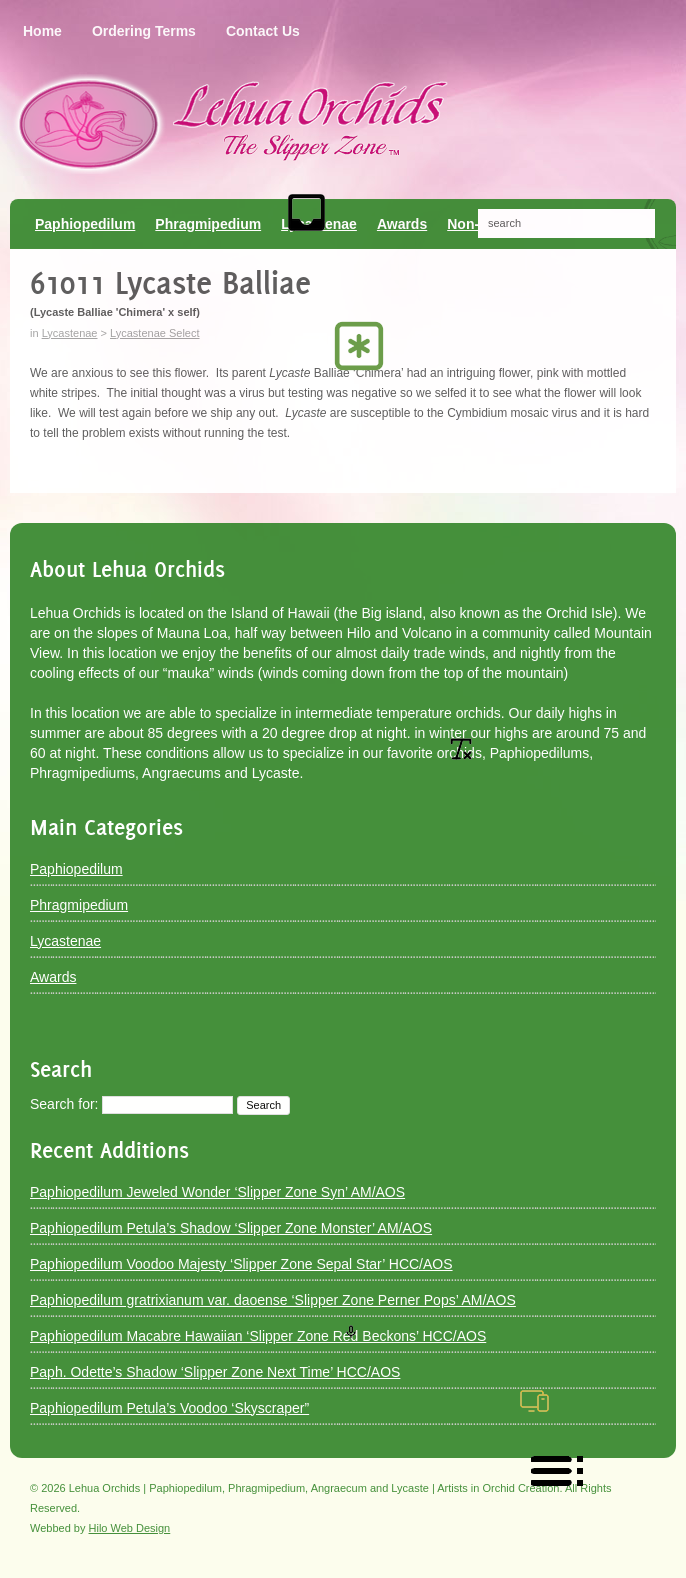 Image resolution: width=686 pixels, height=1578 pixels. Describe the element at coordinates (557, 1471) in the screenshot. I see `view table of contents` at that location.